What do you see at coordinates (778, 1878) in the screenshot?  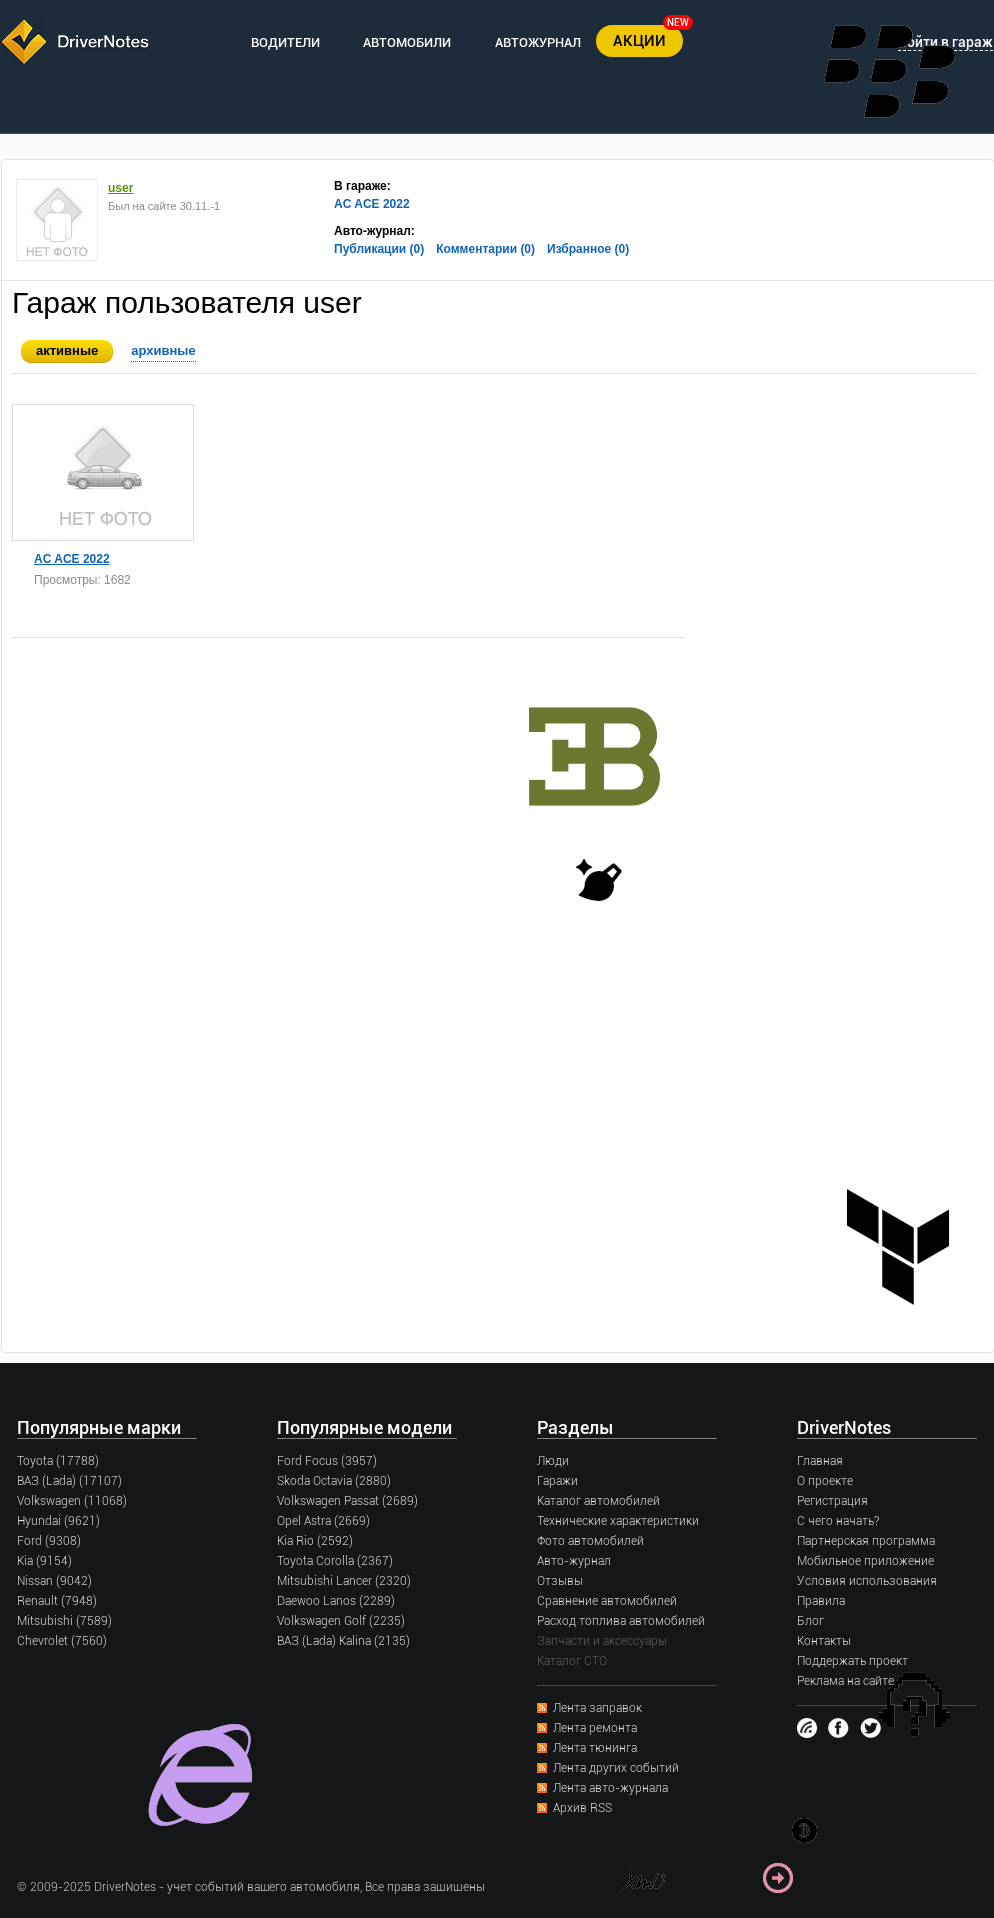 I see `proceed to the next step` at bounding box center [778, 1878].